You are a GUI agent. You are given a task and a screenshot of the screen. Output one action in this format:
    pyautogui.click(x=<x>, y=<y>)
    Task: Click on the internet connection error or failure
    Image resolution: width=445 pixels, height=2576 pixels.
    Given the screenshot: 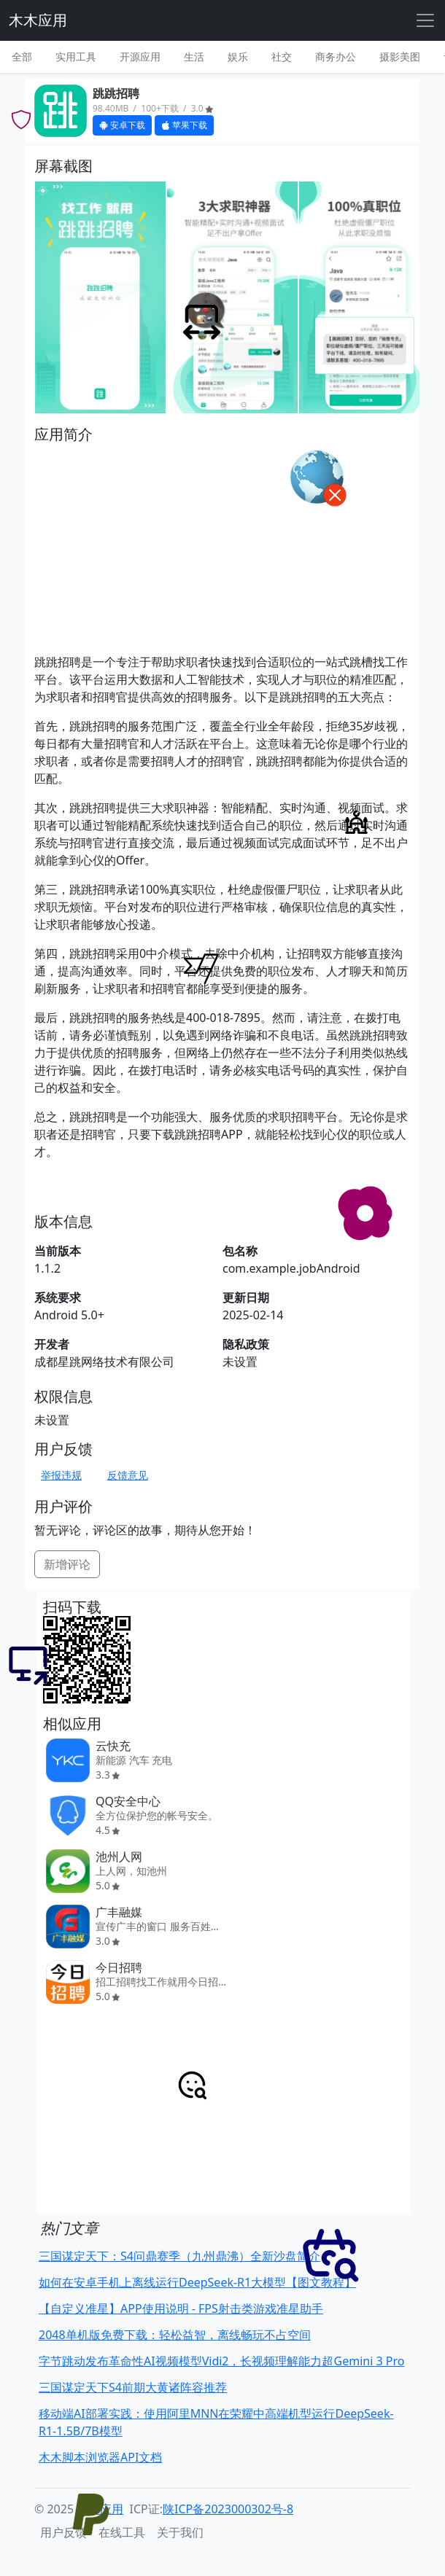 What is the action you would take?
    pyautogui.click(x=317, y=477)
    